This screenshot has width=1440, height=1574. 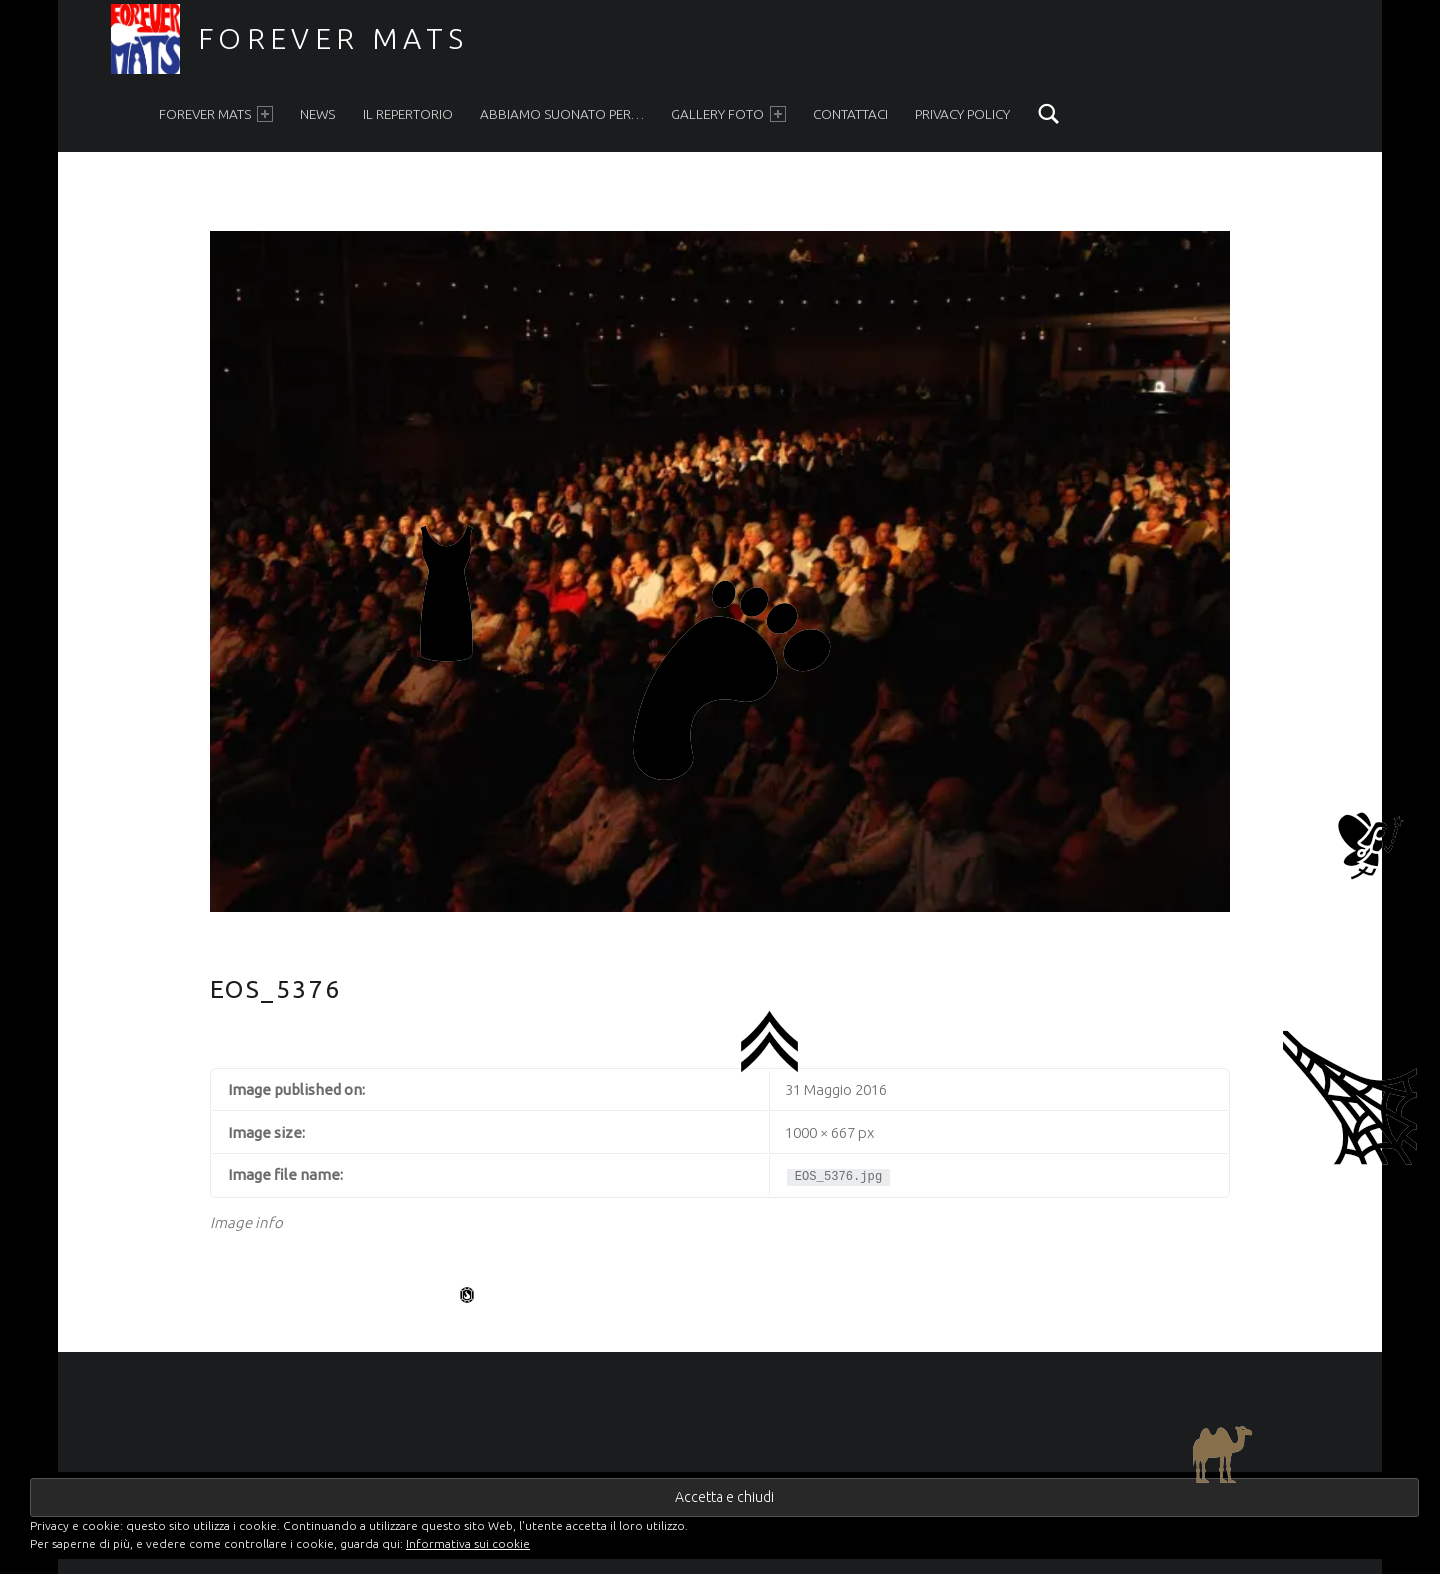 I want to click on access fairy tale or fantasy game content, so click(x=1371, y=846).